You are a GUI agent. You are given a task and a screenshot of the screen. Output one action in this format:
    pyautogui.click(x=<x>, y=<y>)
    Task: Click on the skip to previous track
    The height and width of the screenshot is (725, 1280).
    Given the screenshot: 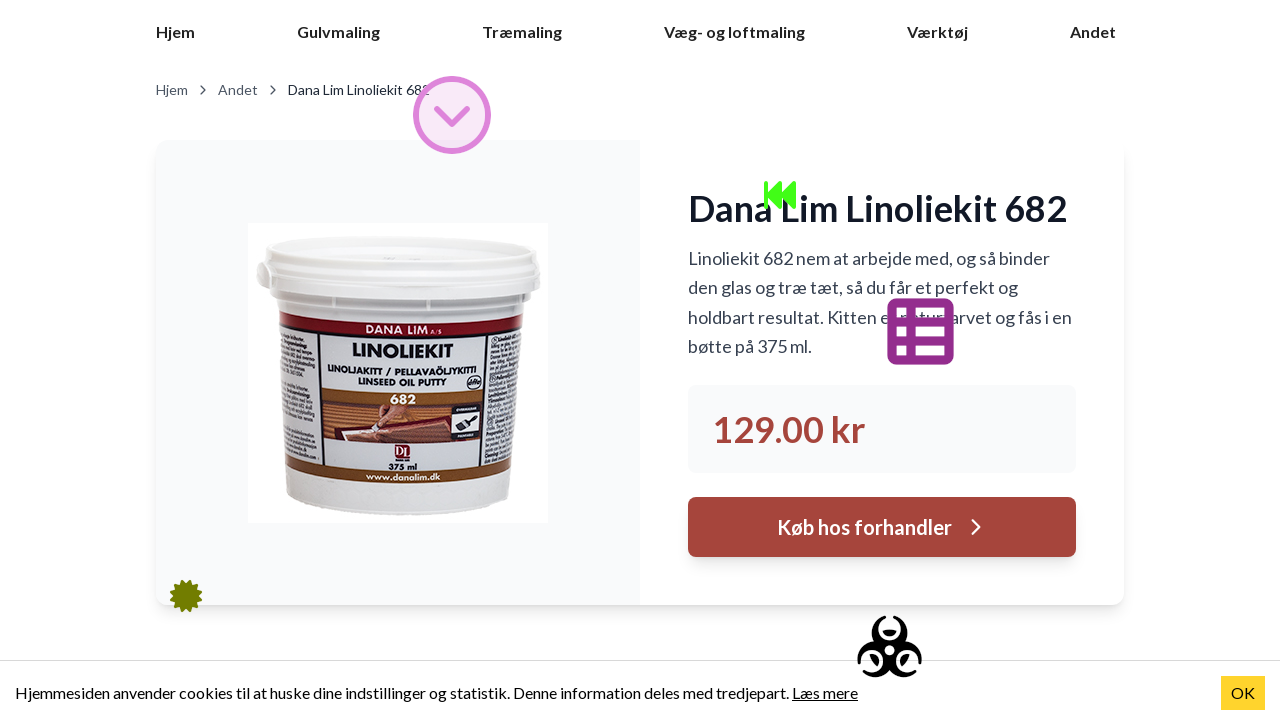 What is the action you would take?
    pyautogui.click(x=780, y=195)
    